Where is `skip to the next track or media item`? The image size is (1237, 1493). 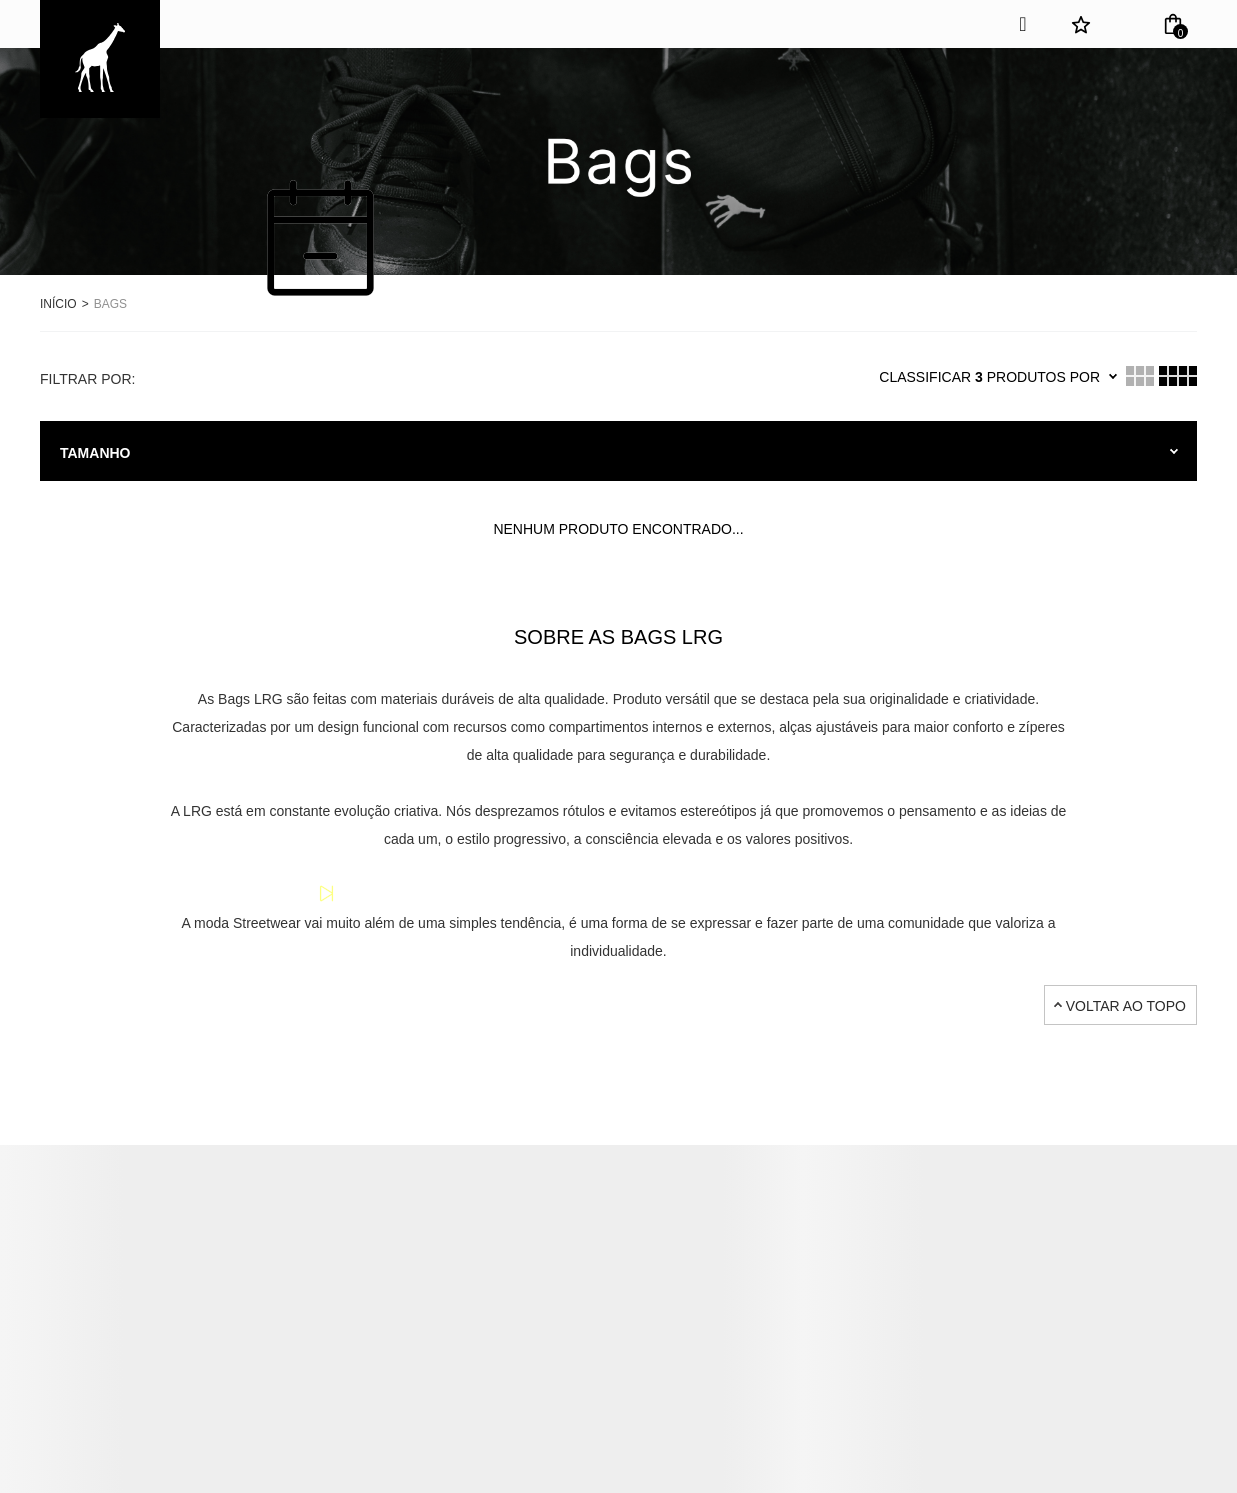
skip to the next track or media item is located at coordinates (326, 893).